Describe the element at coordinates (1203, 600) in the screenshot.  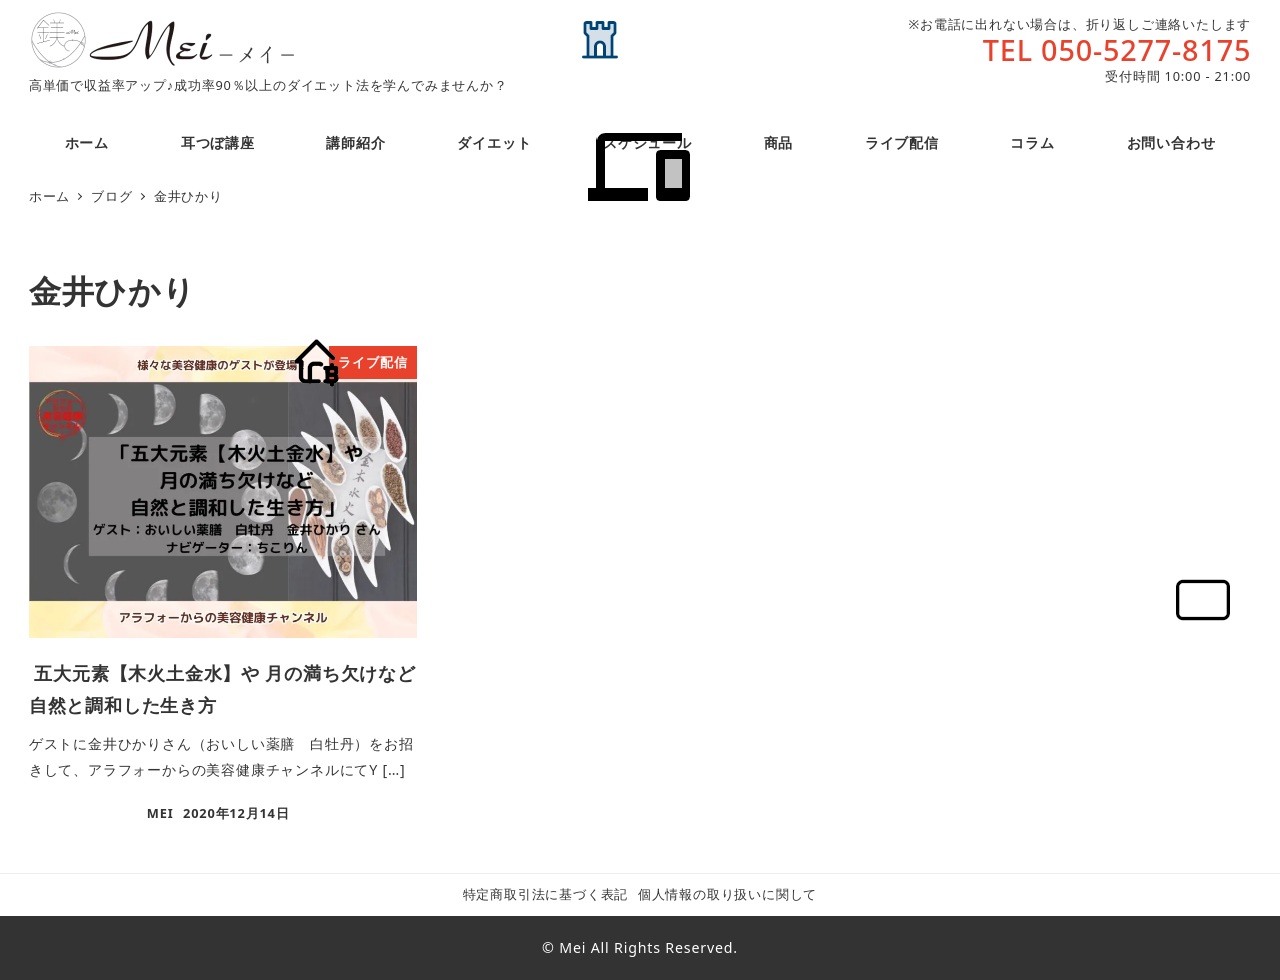
I see `switch to landscape tablet view` at that location.